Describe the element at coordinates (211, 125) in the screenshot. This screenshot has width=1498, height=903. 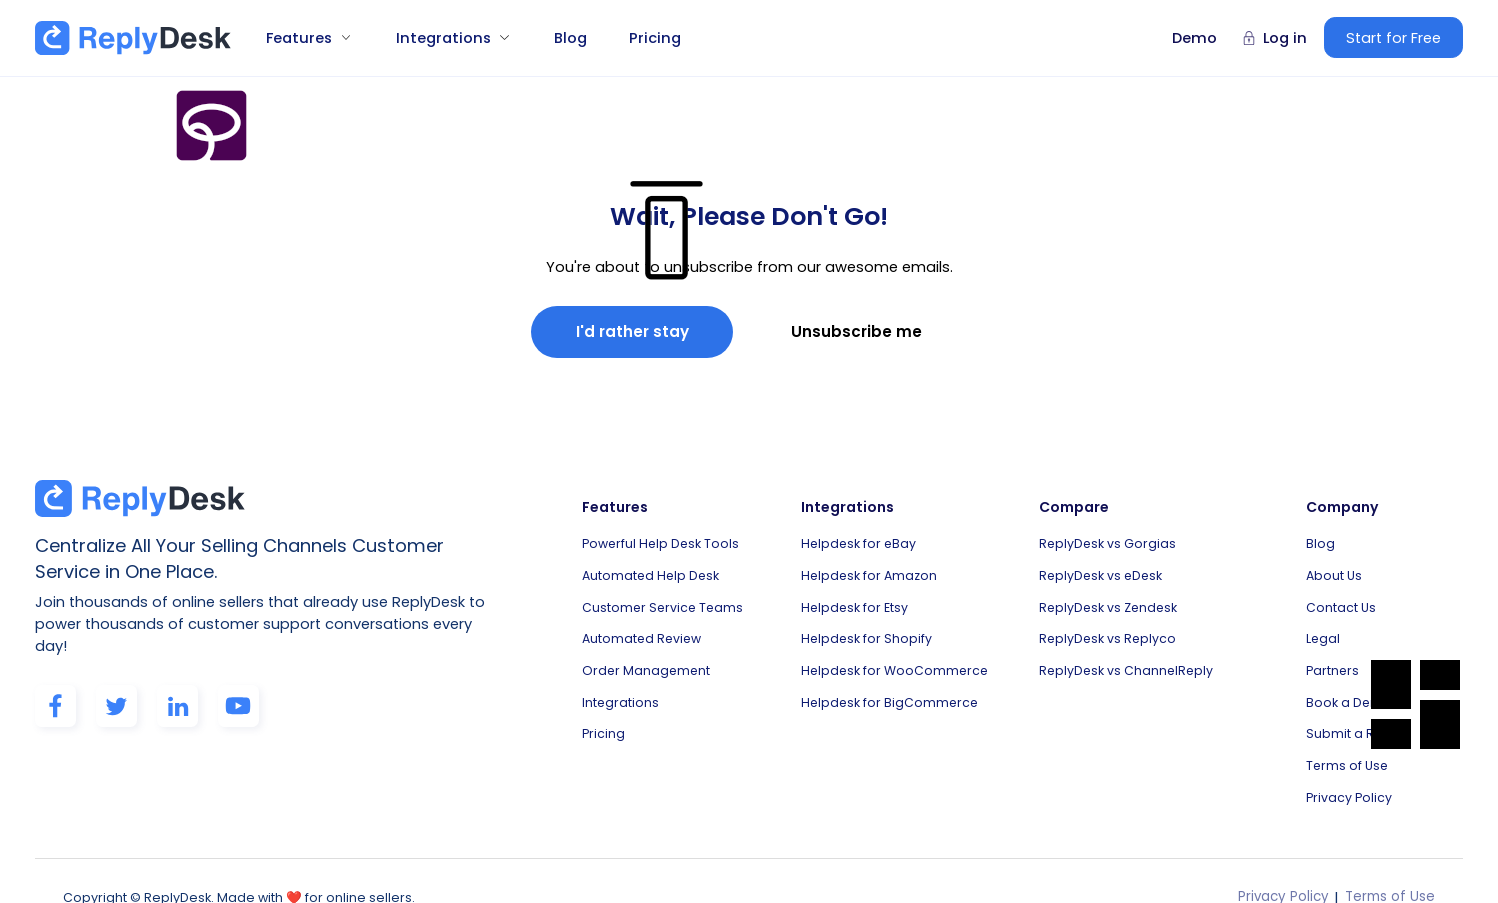
I see `use lasso selection tool` at that location.